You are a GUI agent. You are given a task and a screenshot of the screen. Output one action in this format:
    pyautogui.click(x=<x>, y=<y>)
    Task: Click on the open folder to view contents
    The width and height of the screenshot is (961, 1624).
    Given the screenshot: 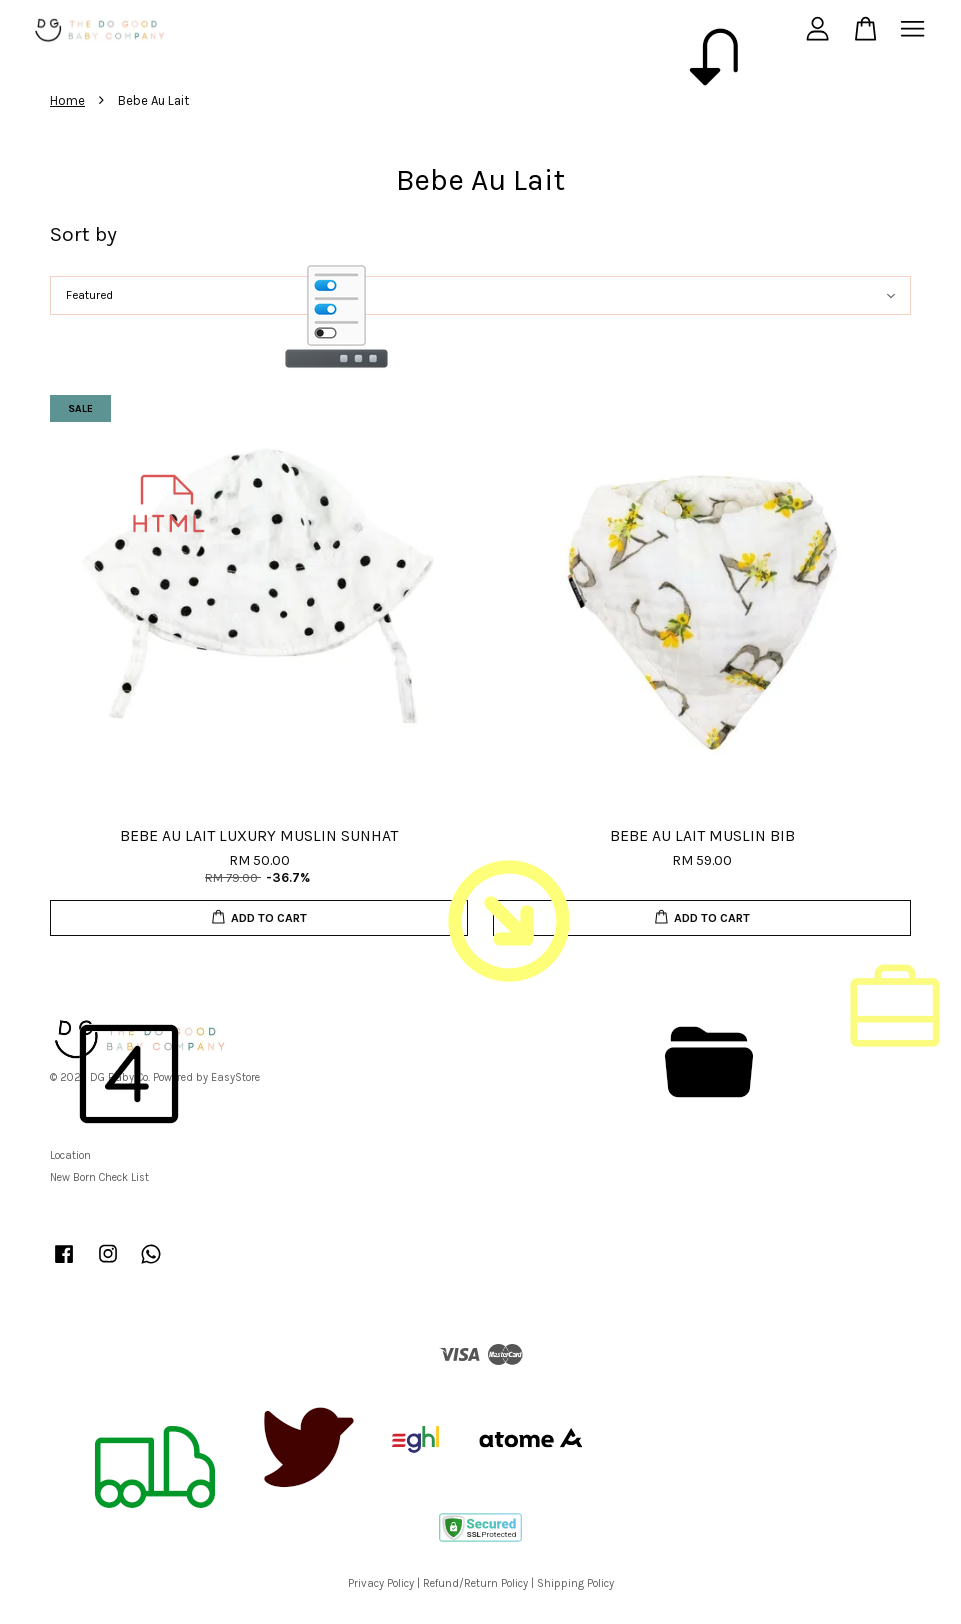 What is the action you would take?
    pyautogui.click(x=709, y=1062)
    